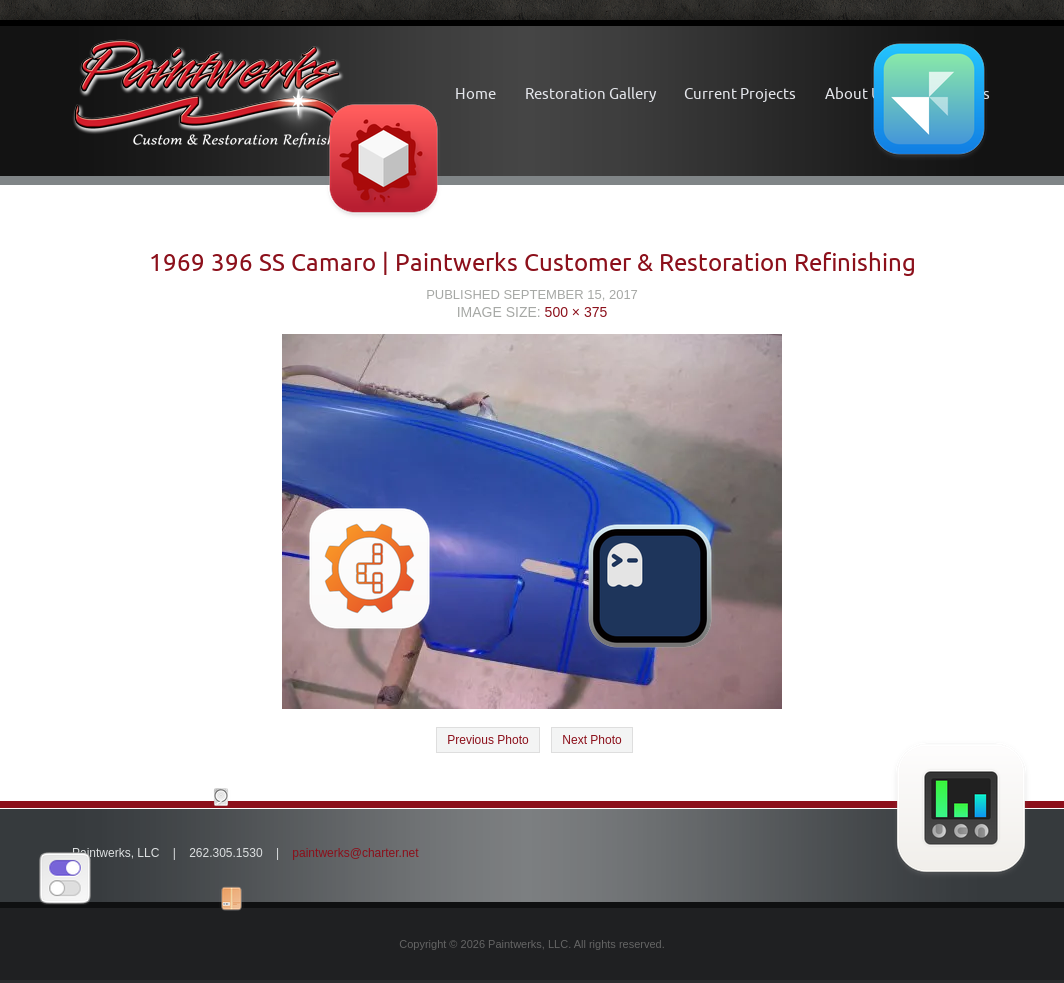 Image resolution: width=1064 pixels, height=983 pixels. Describe the element at coordinates (383, 158) in the screenshot. I see `launch assaultcube game` at that location.